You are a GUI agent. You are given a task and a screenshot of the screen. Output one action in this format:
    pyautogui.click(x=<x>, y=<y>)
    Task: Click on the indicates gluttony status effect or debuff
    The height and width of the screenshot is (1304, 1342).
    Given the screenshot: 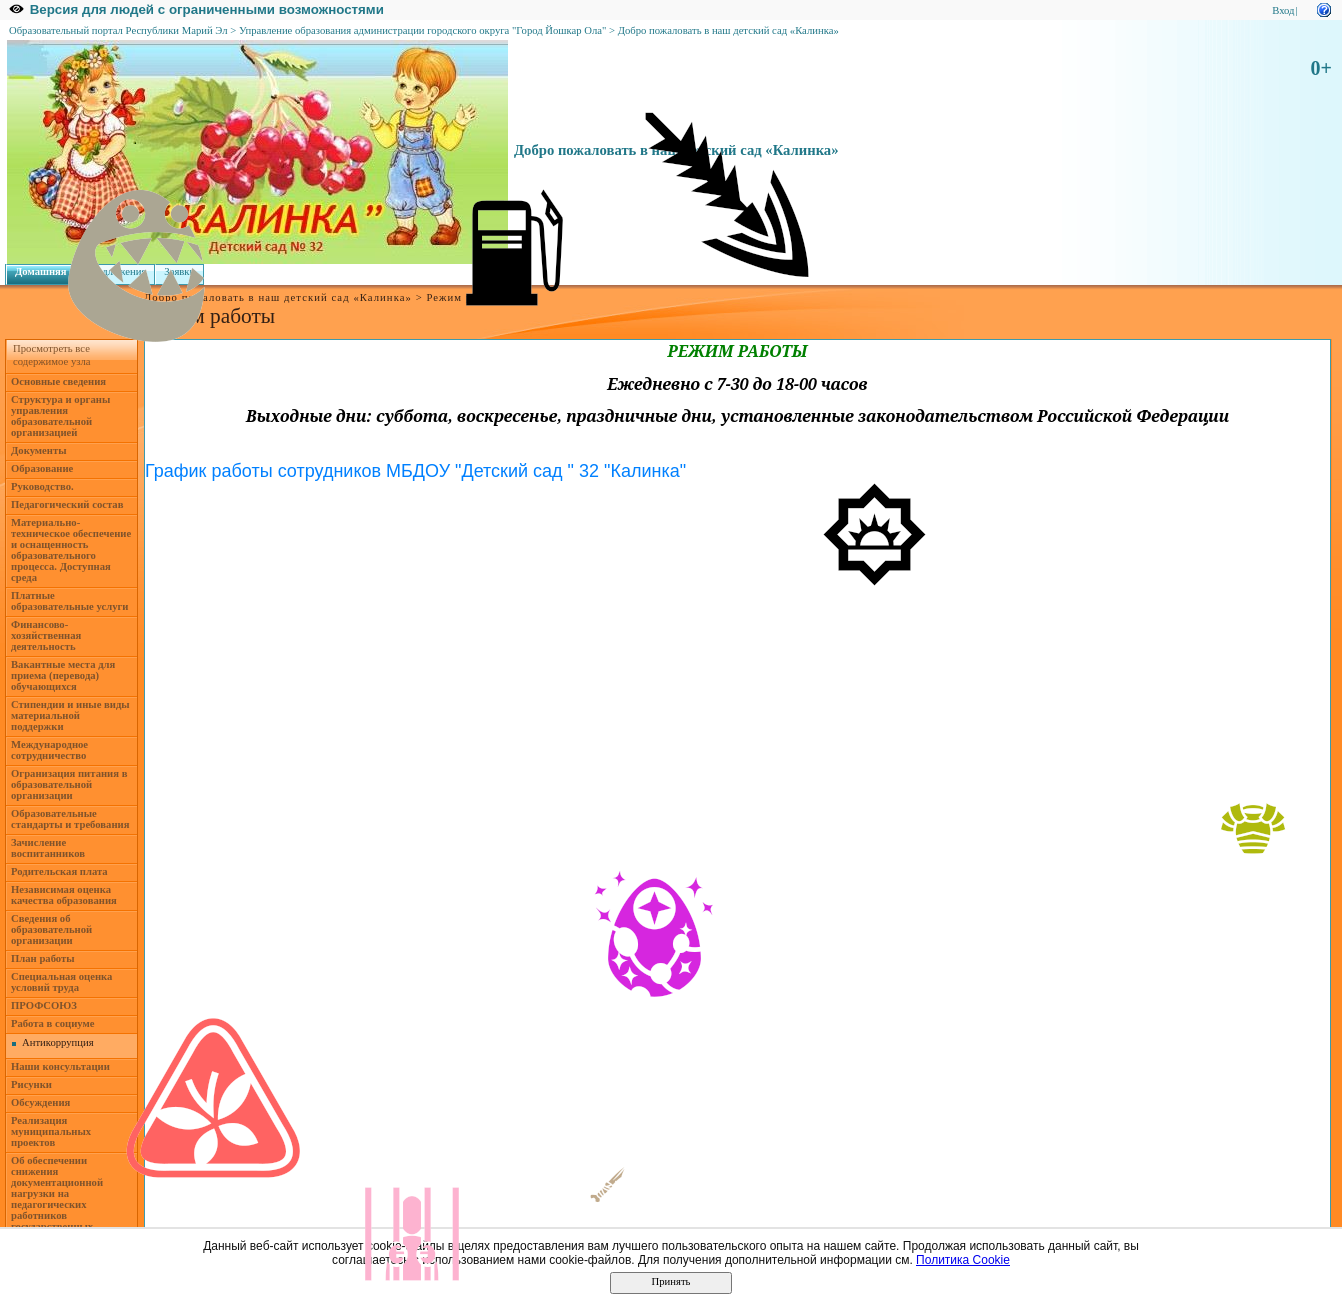 What is the action you would take?
    pyautogui.click(x=140, y=266)
    